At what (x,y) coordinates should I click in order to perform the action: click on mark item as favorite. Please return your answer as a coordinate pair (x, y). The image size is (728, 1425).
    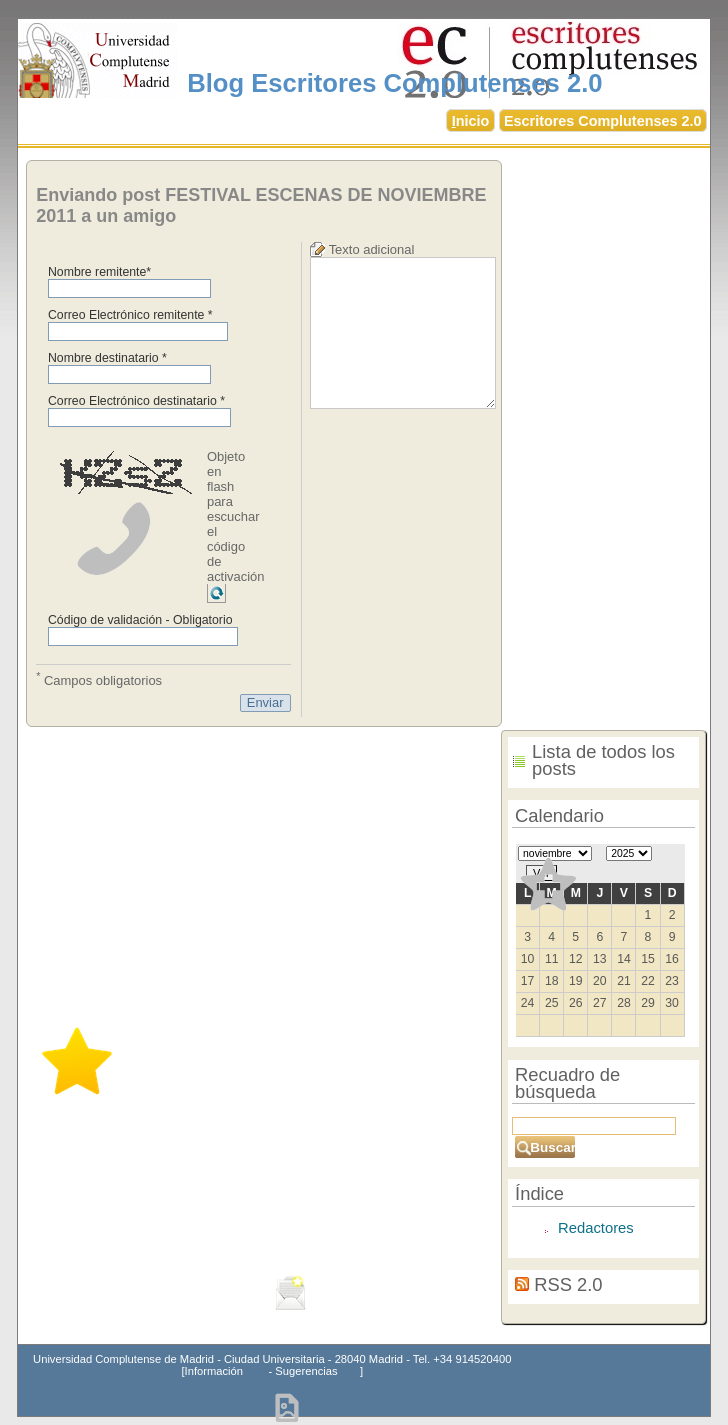
    Looking at the image, I should click on (77, 1061).